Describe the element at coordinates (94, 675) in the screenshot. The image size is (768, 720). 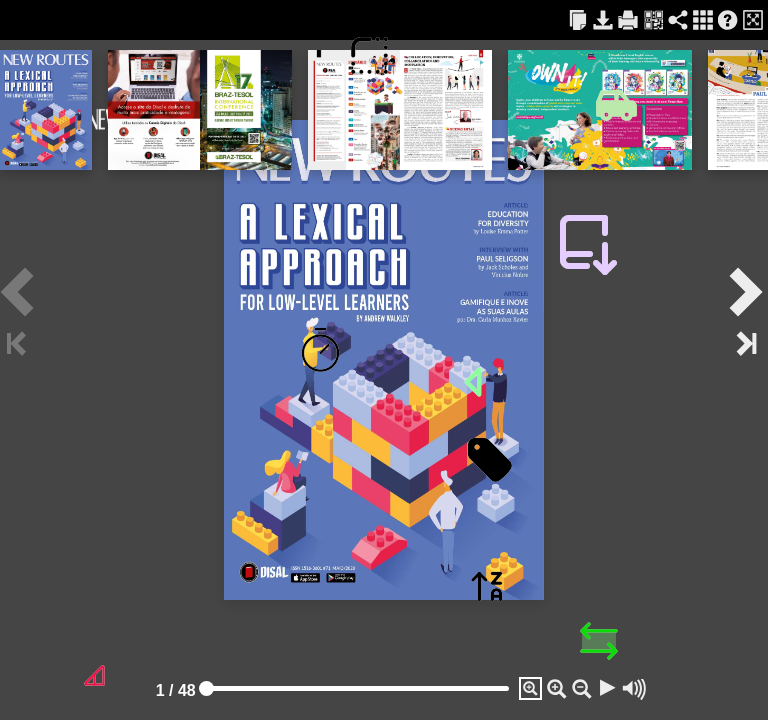
I see `indicates moderate cellular signal strength` at that location.